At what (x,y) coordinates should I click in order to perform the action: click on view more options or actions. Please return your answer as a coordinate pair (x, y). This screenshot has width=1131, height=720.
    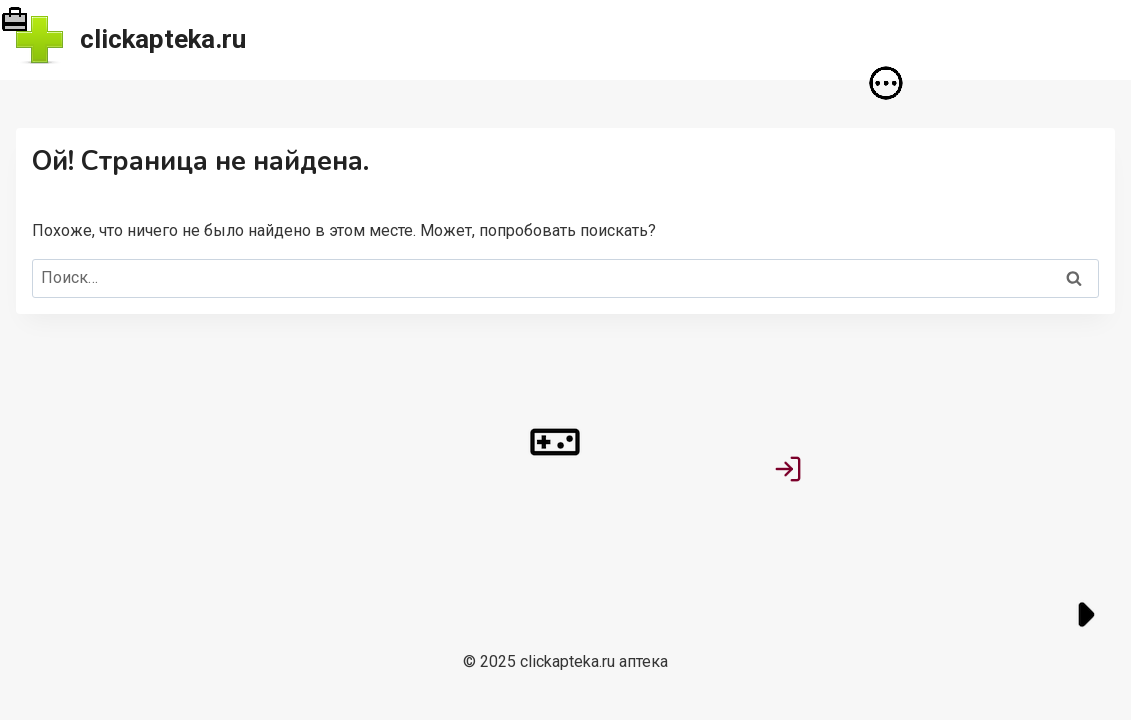
    Looking at the image, I should click on (886, 83).